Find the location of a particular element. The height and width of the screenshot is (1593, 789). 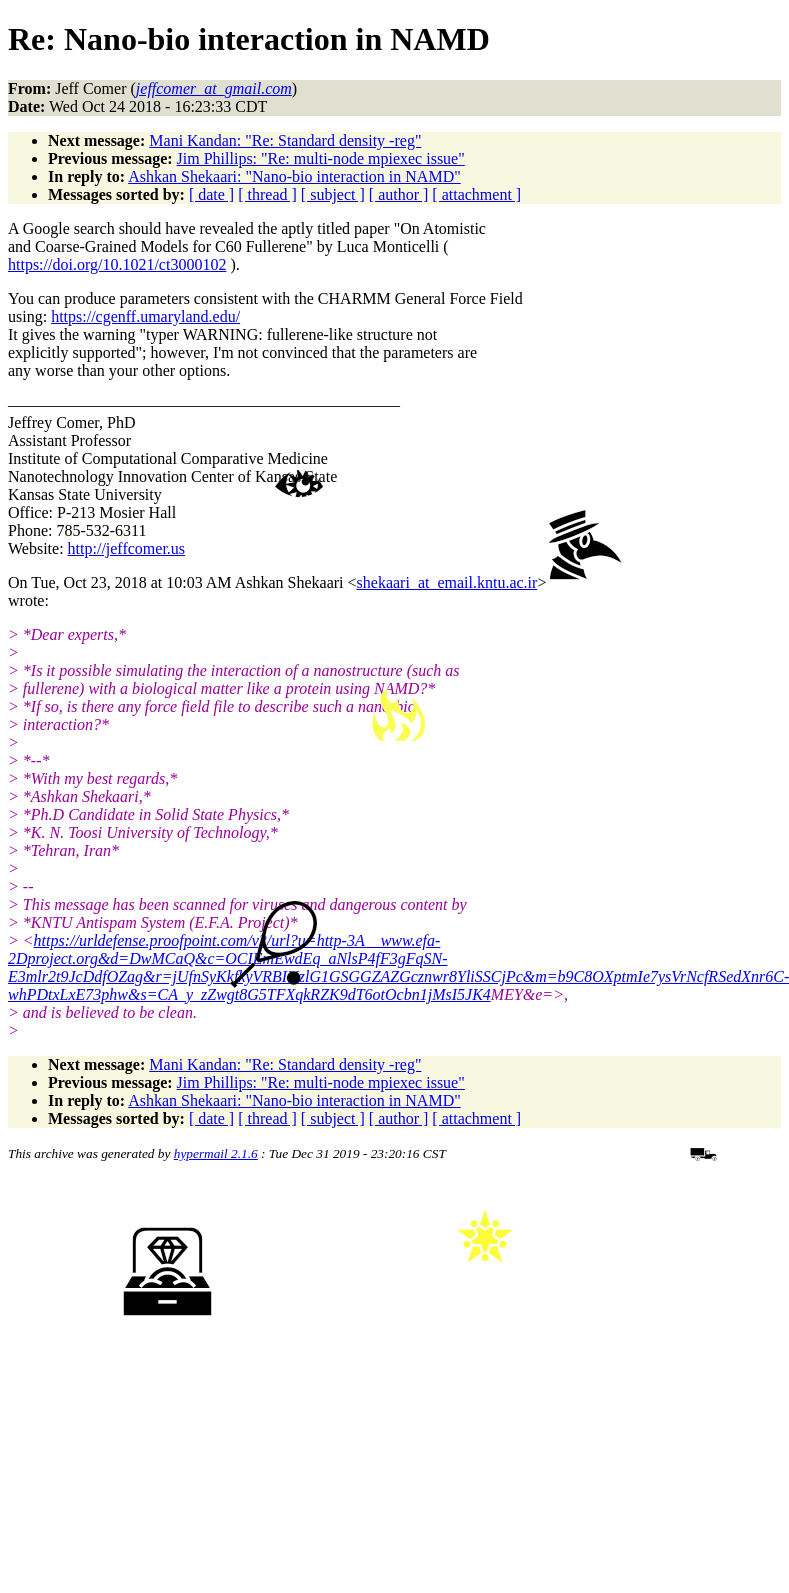

indicates freight or cargo delivery is located at coordinates (703, 1154).